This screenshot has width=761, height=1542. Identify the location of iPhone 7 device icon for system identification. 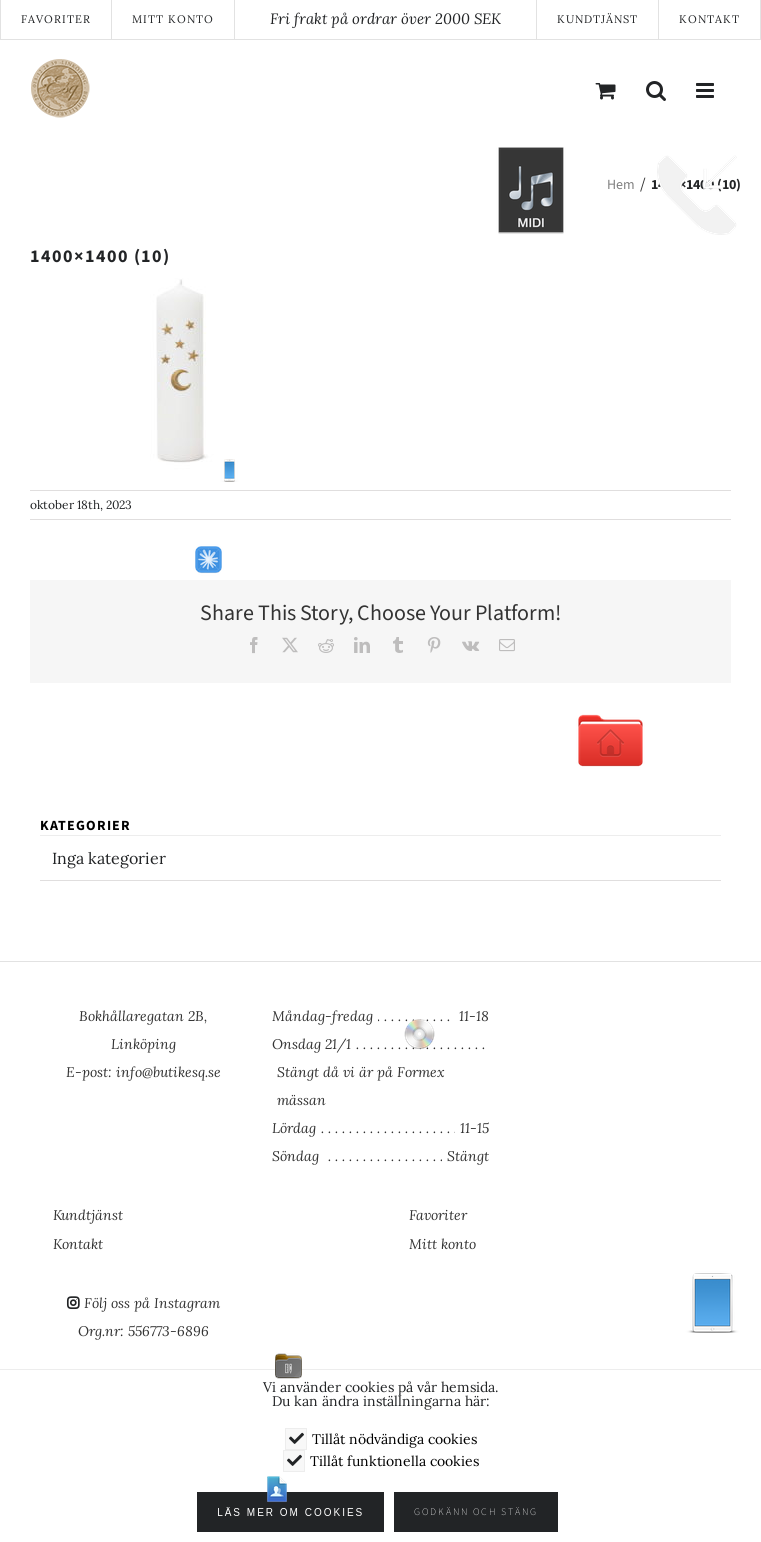
(229, 470).